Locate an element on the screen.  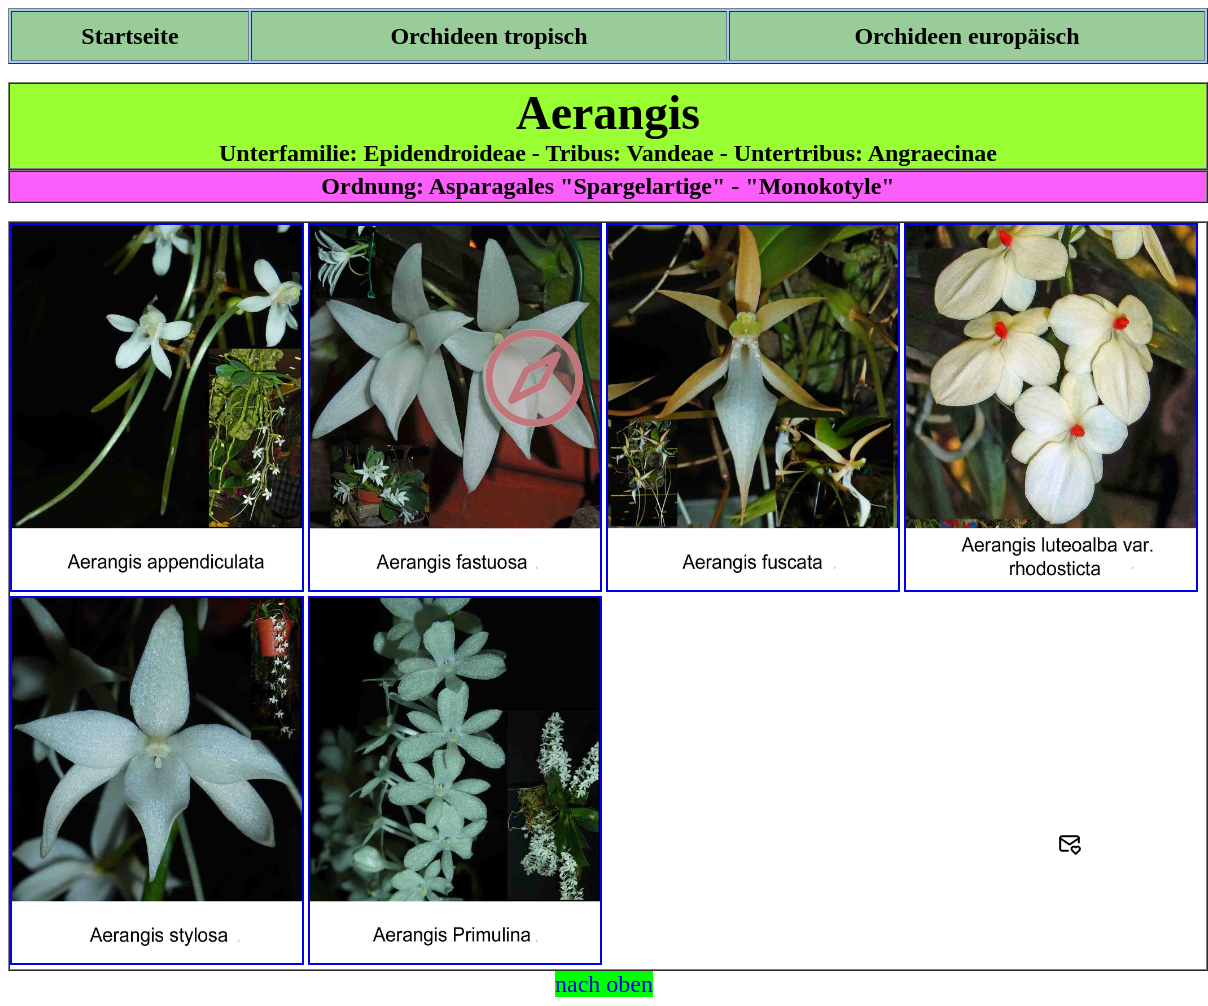
view favorite or loved emails is located at coordinates (1069, 843).